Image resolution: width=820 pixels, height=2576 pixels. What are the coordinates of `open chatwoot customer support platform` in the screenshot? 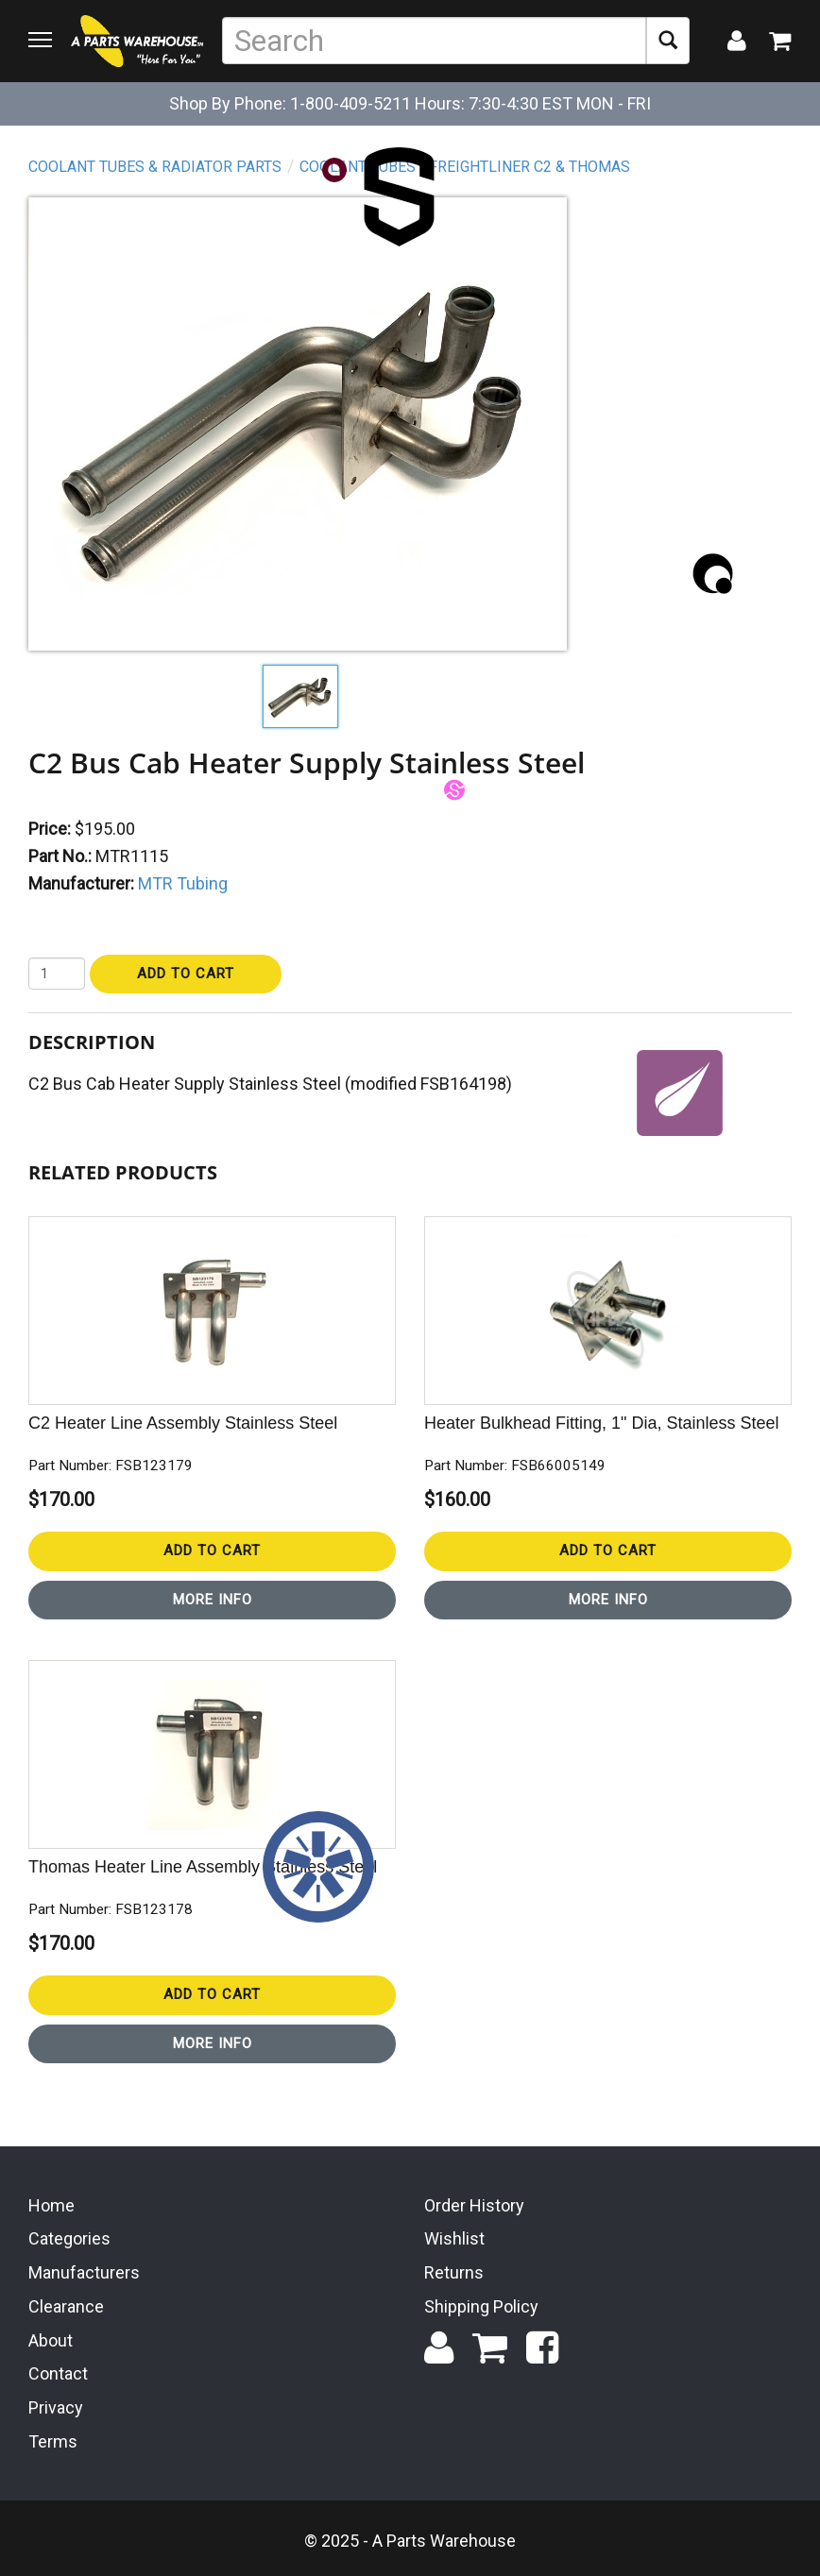 It's located at (334, 170).